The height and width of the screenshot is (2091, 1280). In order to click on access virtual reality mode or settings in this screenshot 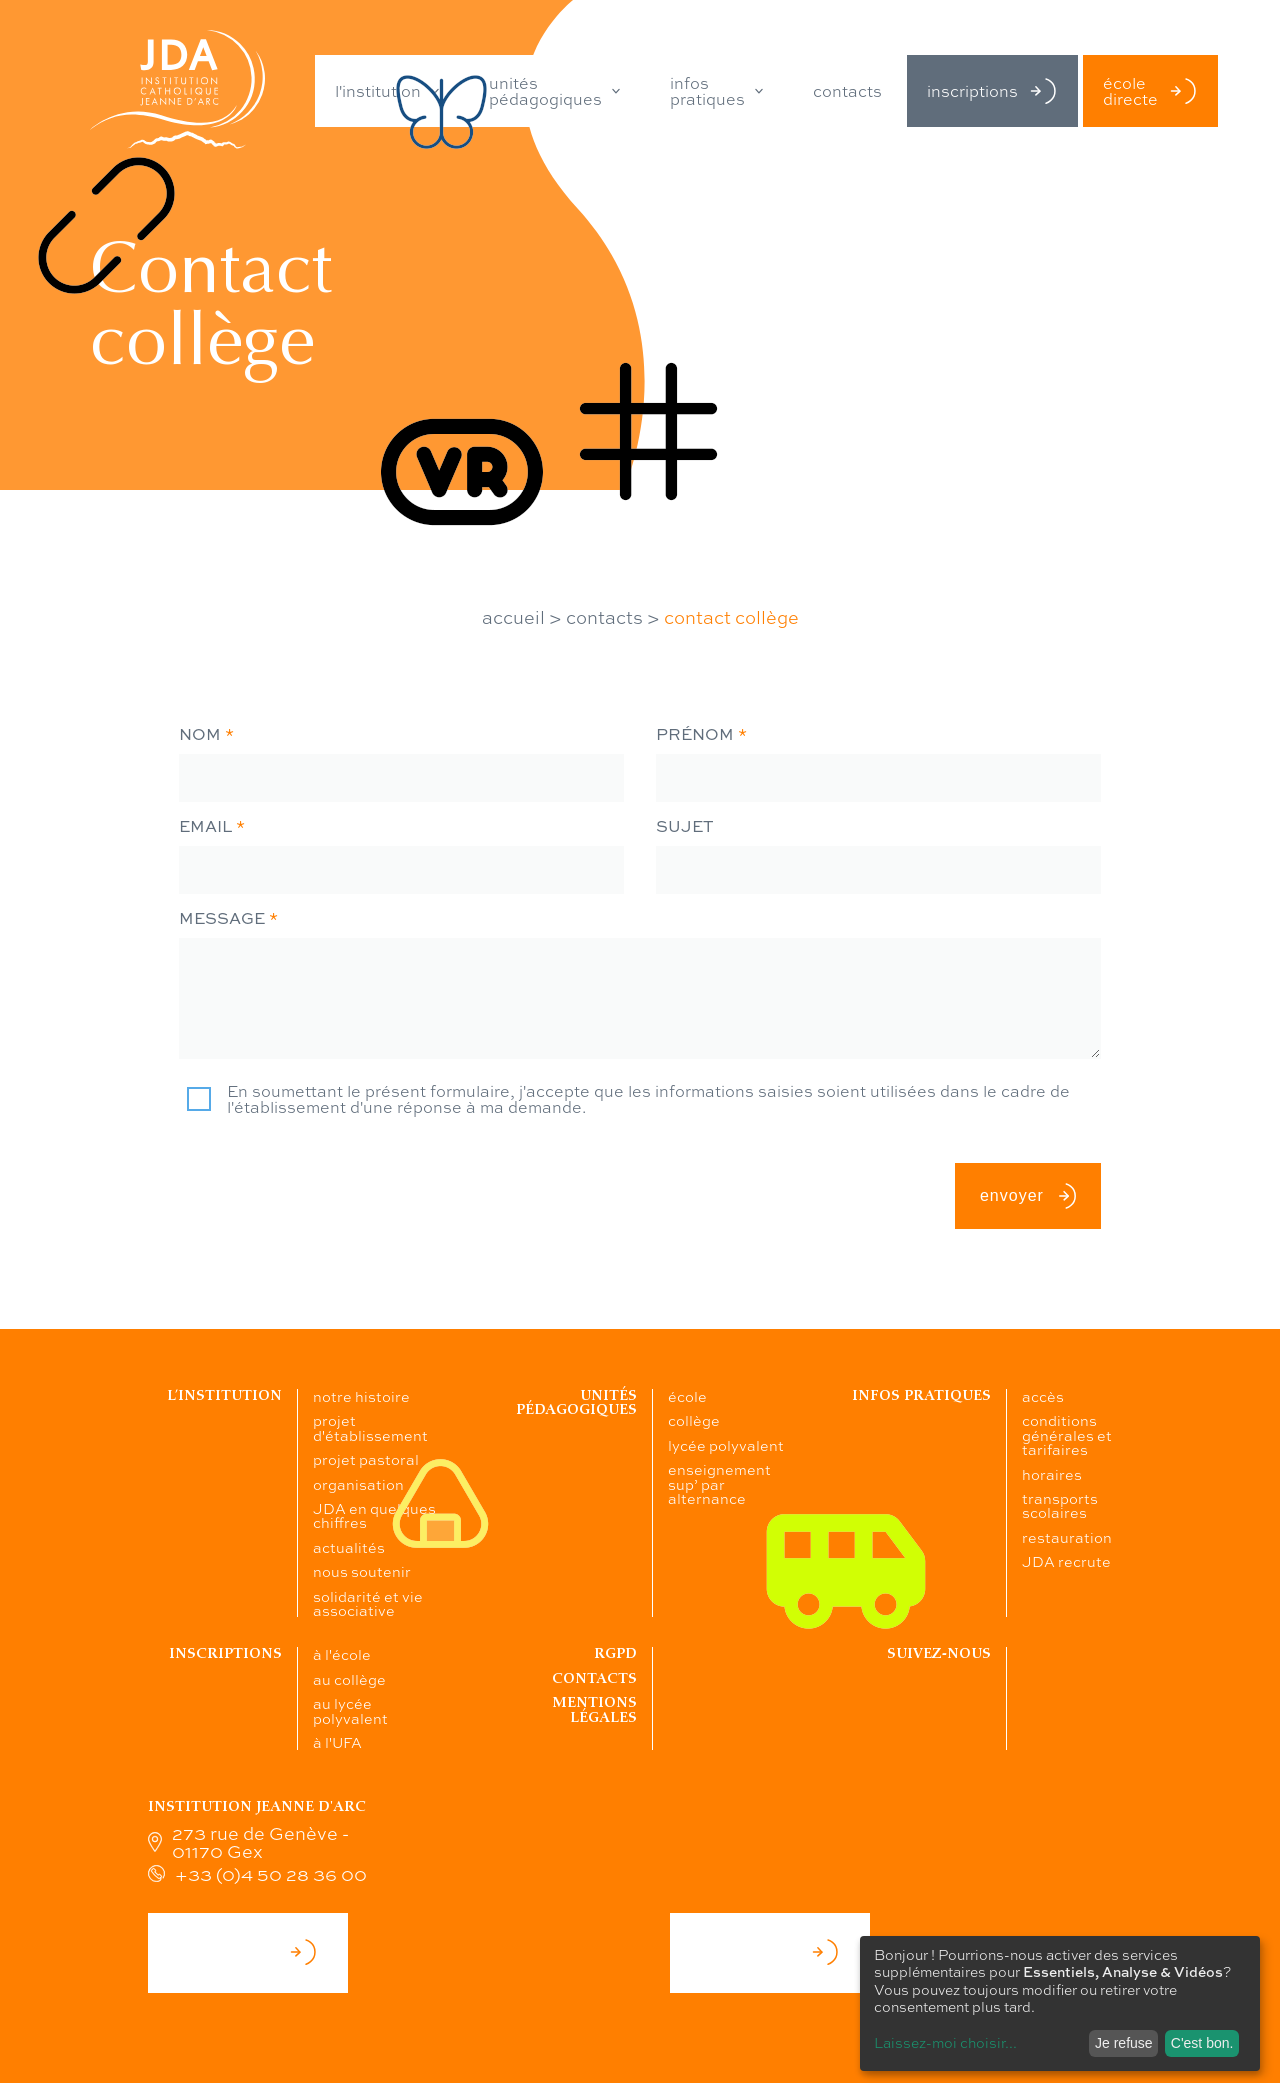, I will do `click(462, 472)`.